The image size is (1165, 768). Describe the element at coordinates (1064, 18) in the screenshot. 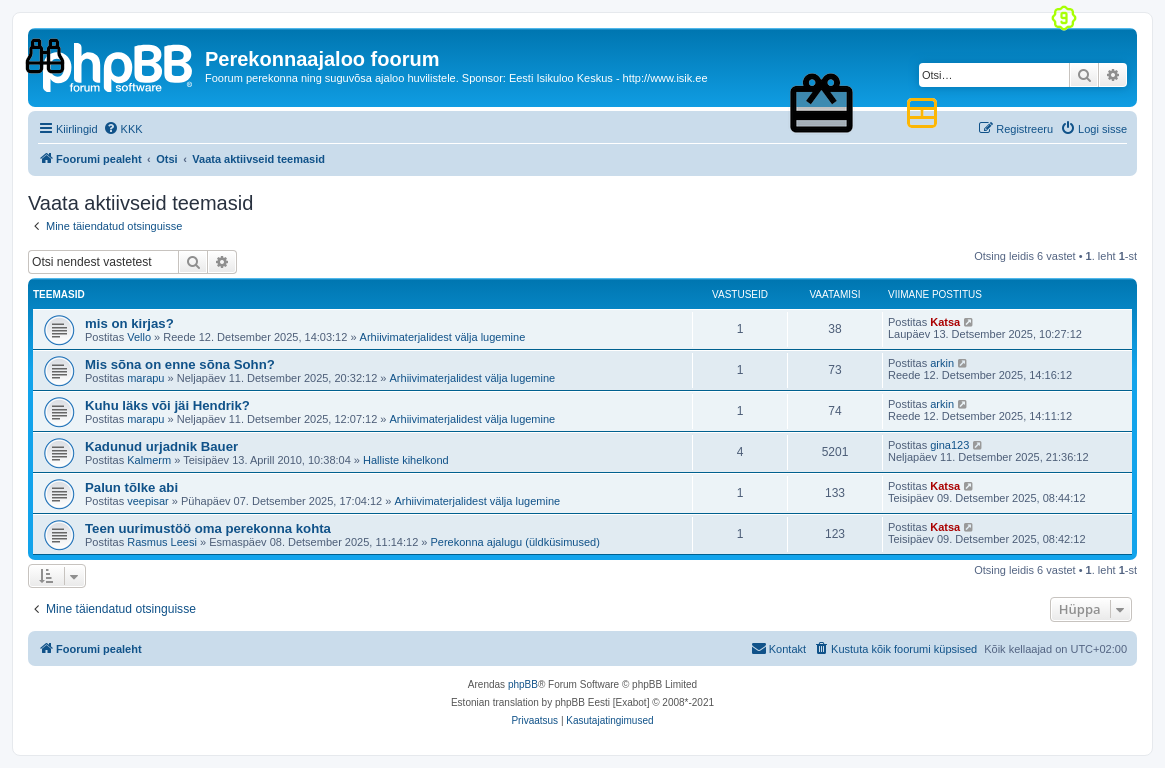

I see `indicates rank or position number 9` at that location.